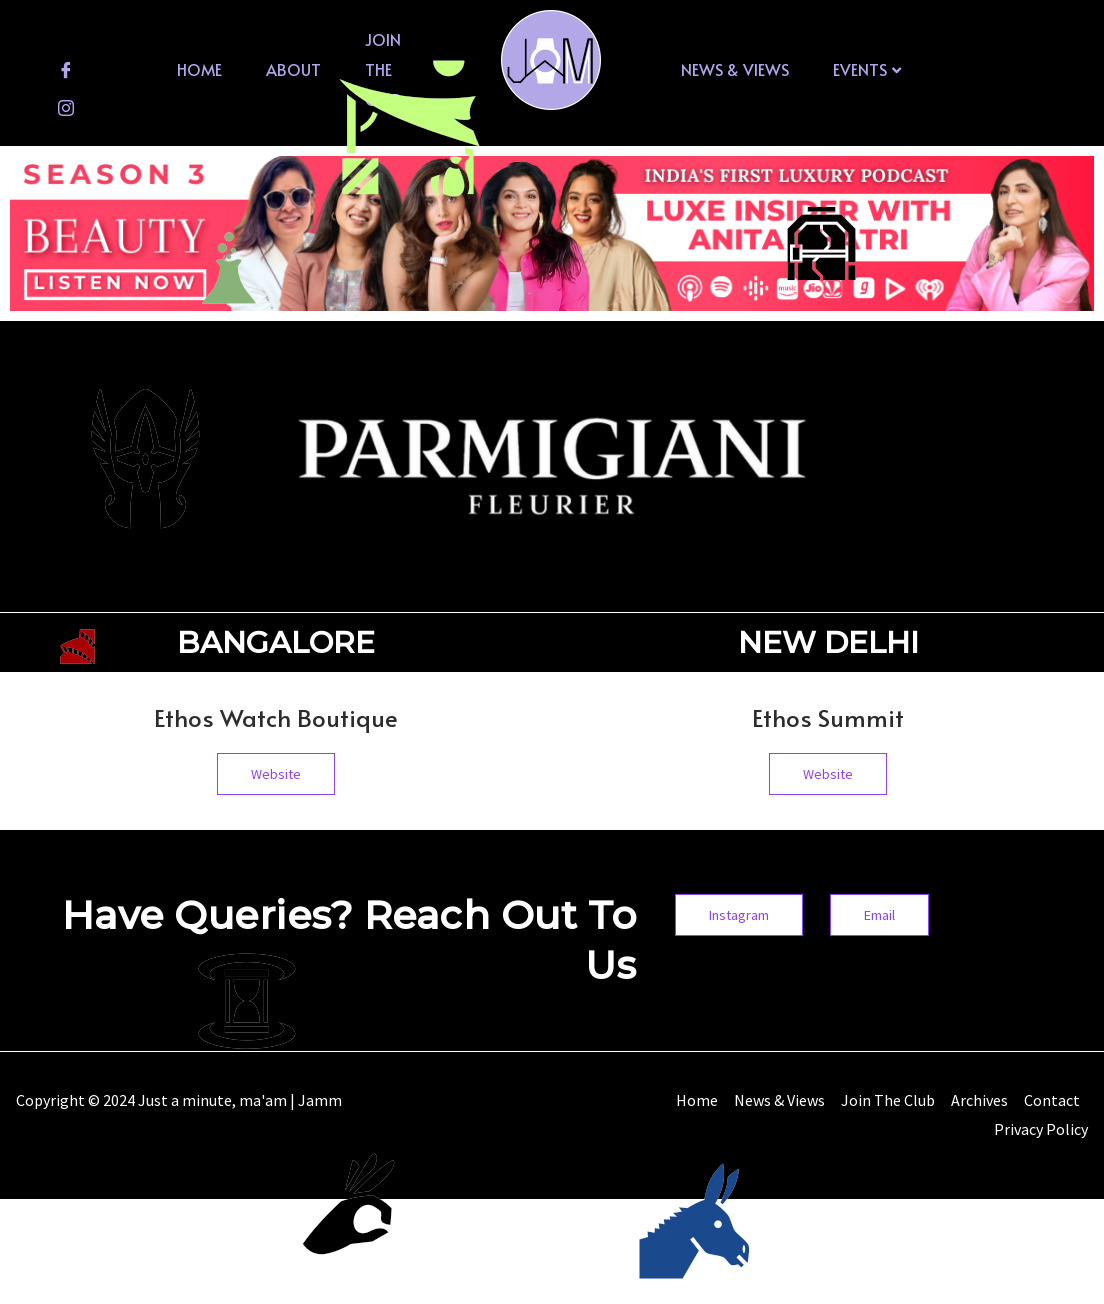 The image size is (1104, 1304). What do you see at coordinates (247, 1001) in the screenshot?
I see `activate a time-based trap or ability` at bounding box center [247, 1001].